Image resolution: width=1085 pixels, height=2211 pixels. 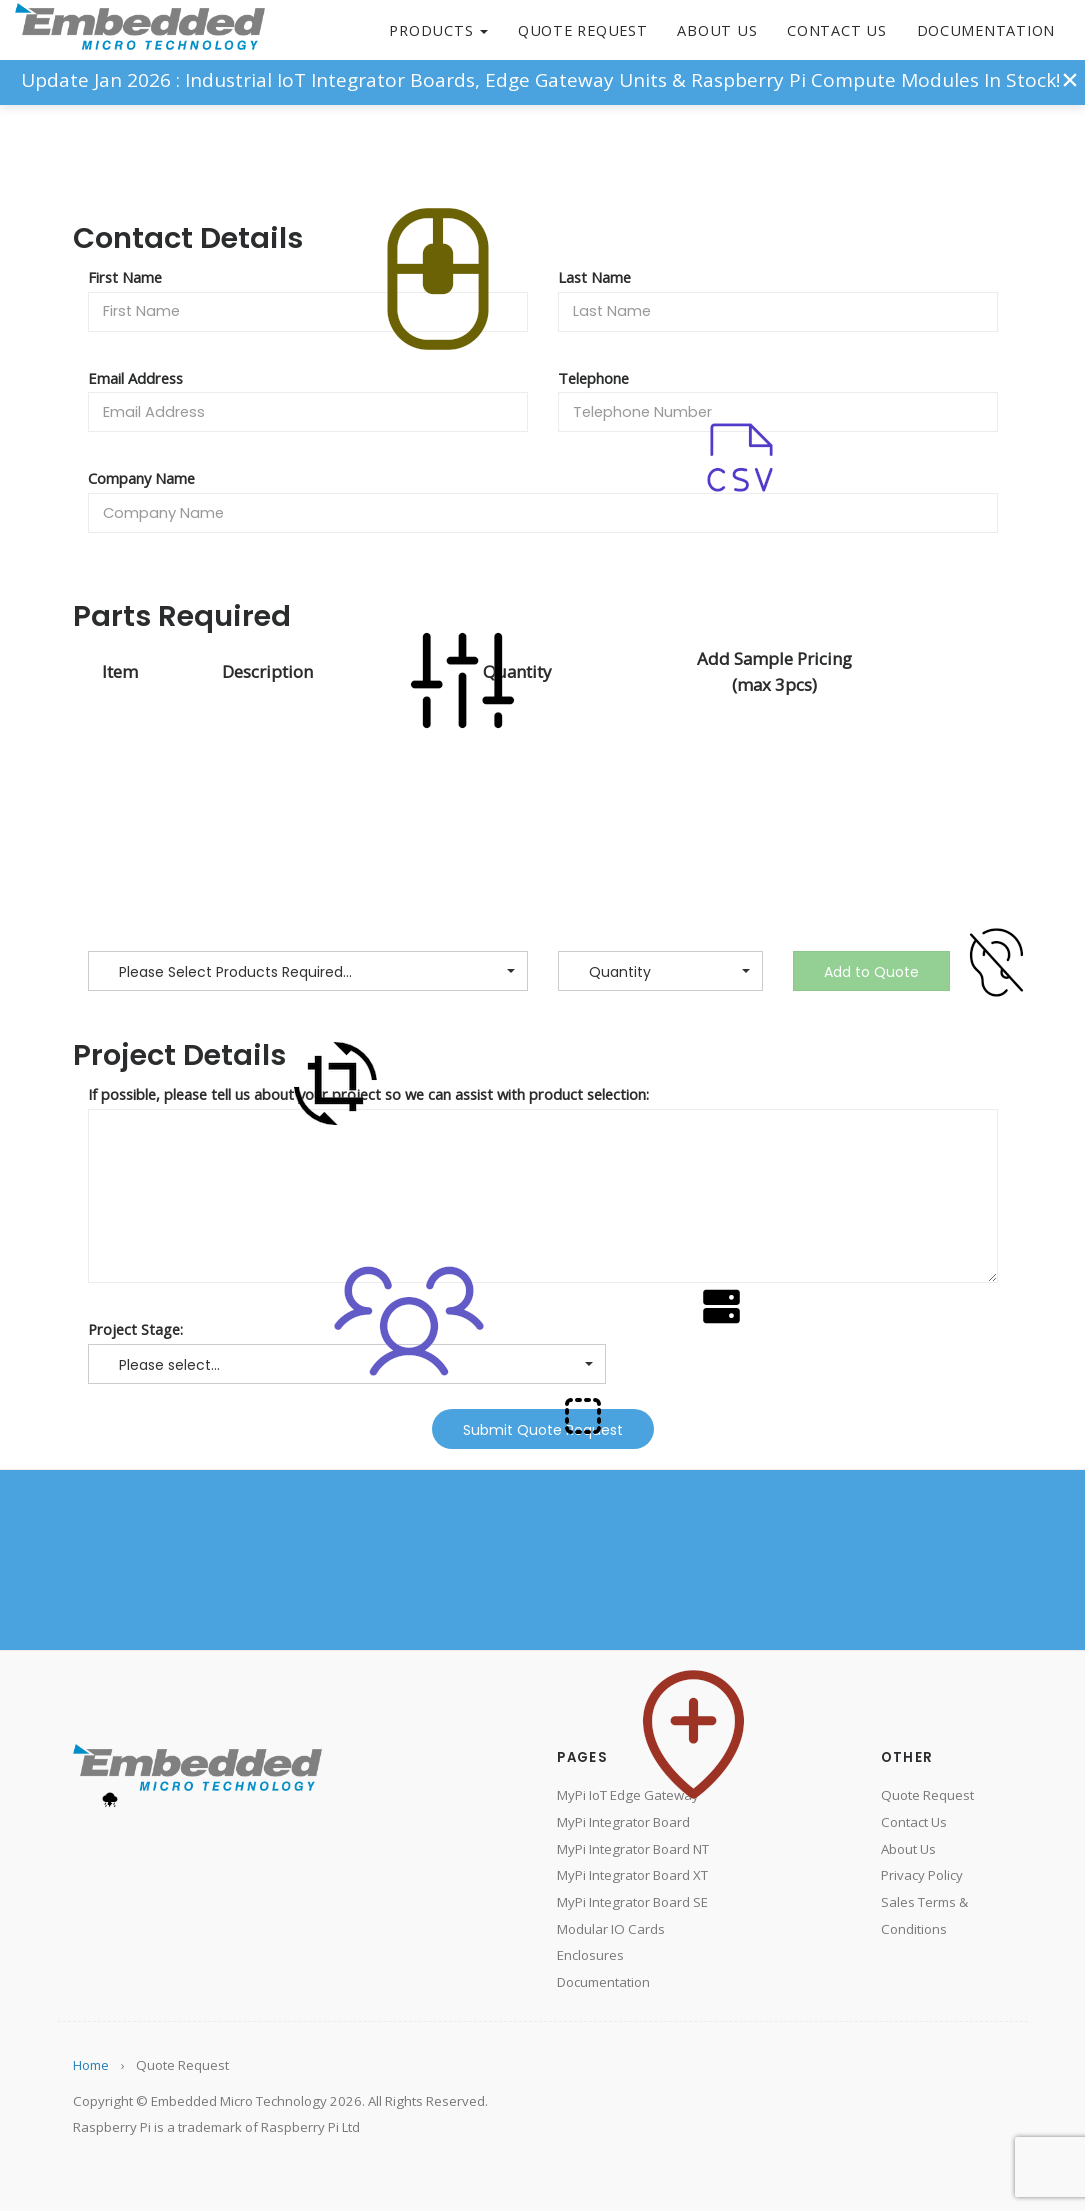 I want to click on open or view a CSV file, so click(x=741, y=460).